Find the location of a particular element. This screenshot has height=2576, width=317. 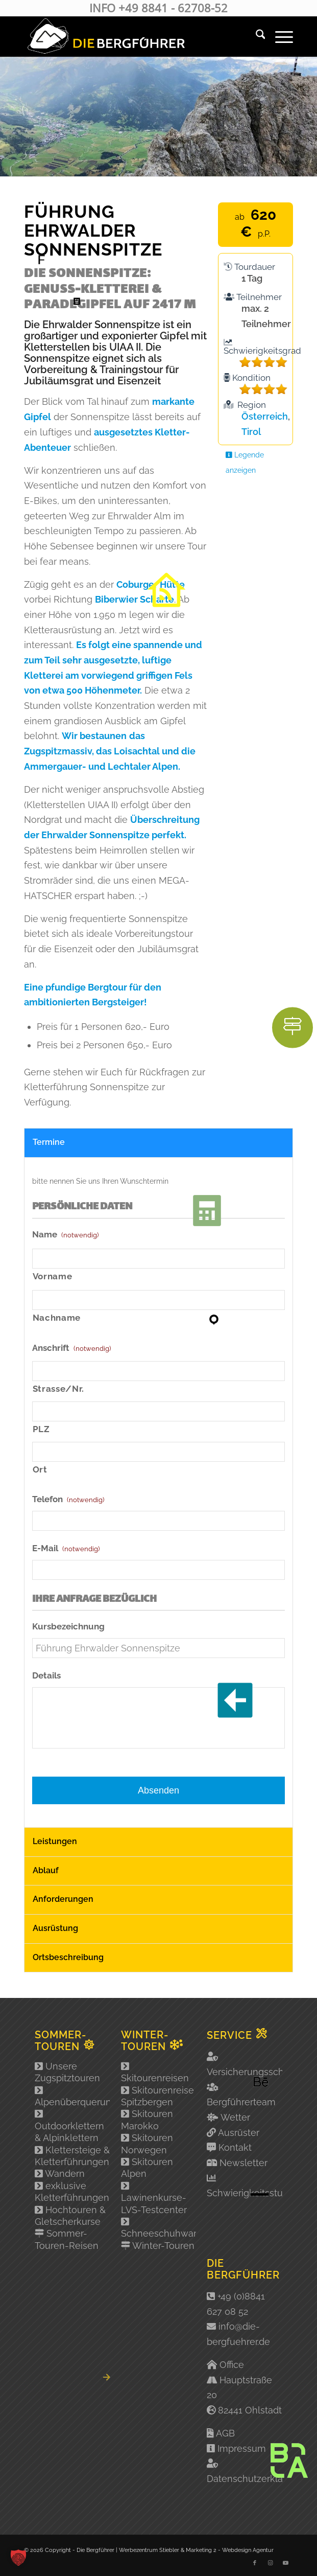

switch to sans-serif font style is located at coordinates (41, 259).